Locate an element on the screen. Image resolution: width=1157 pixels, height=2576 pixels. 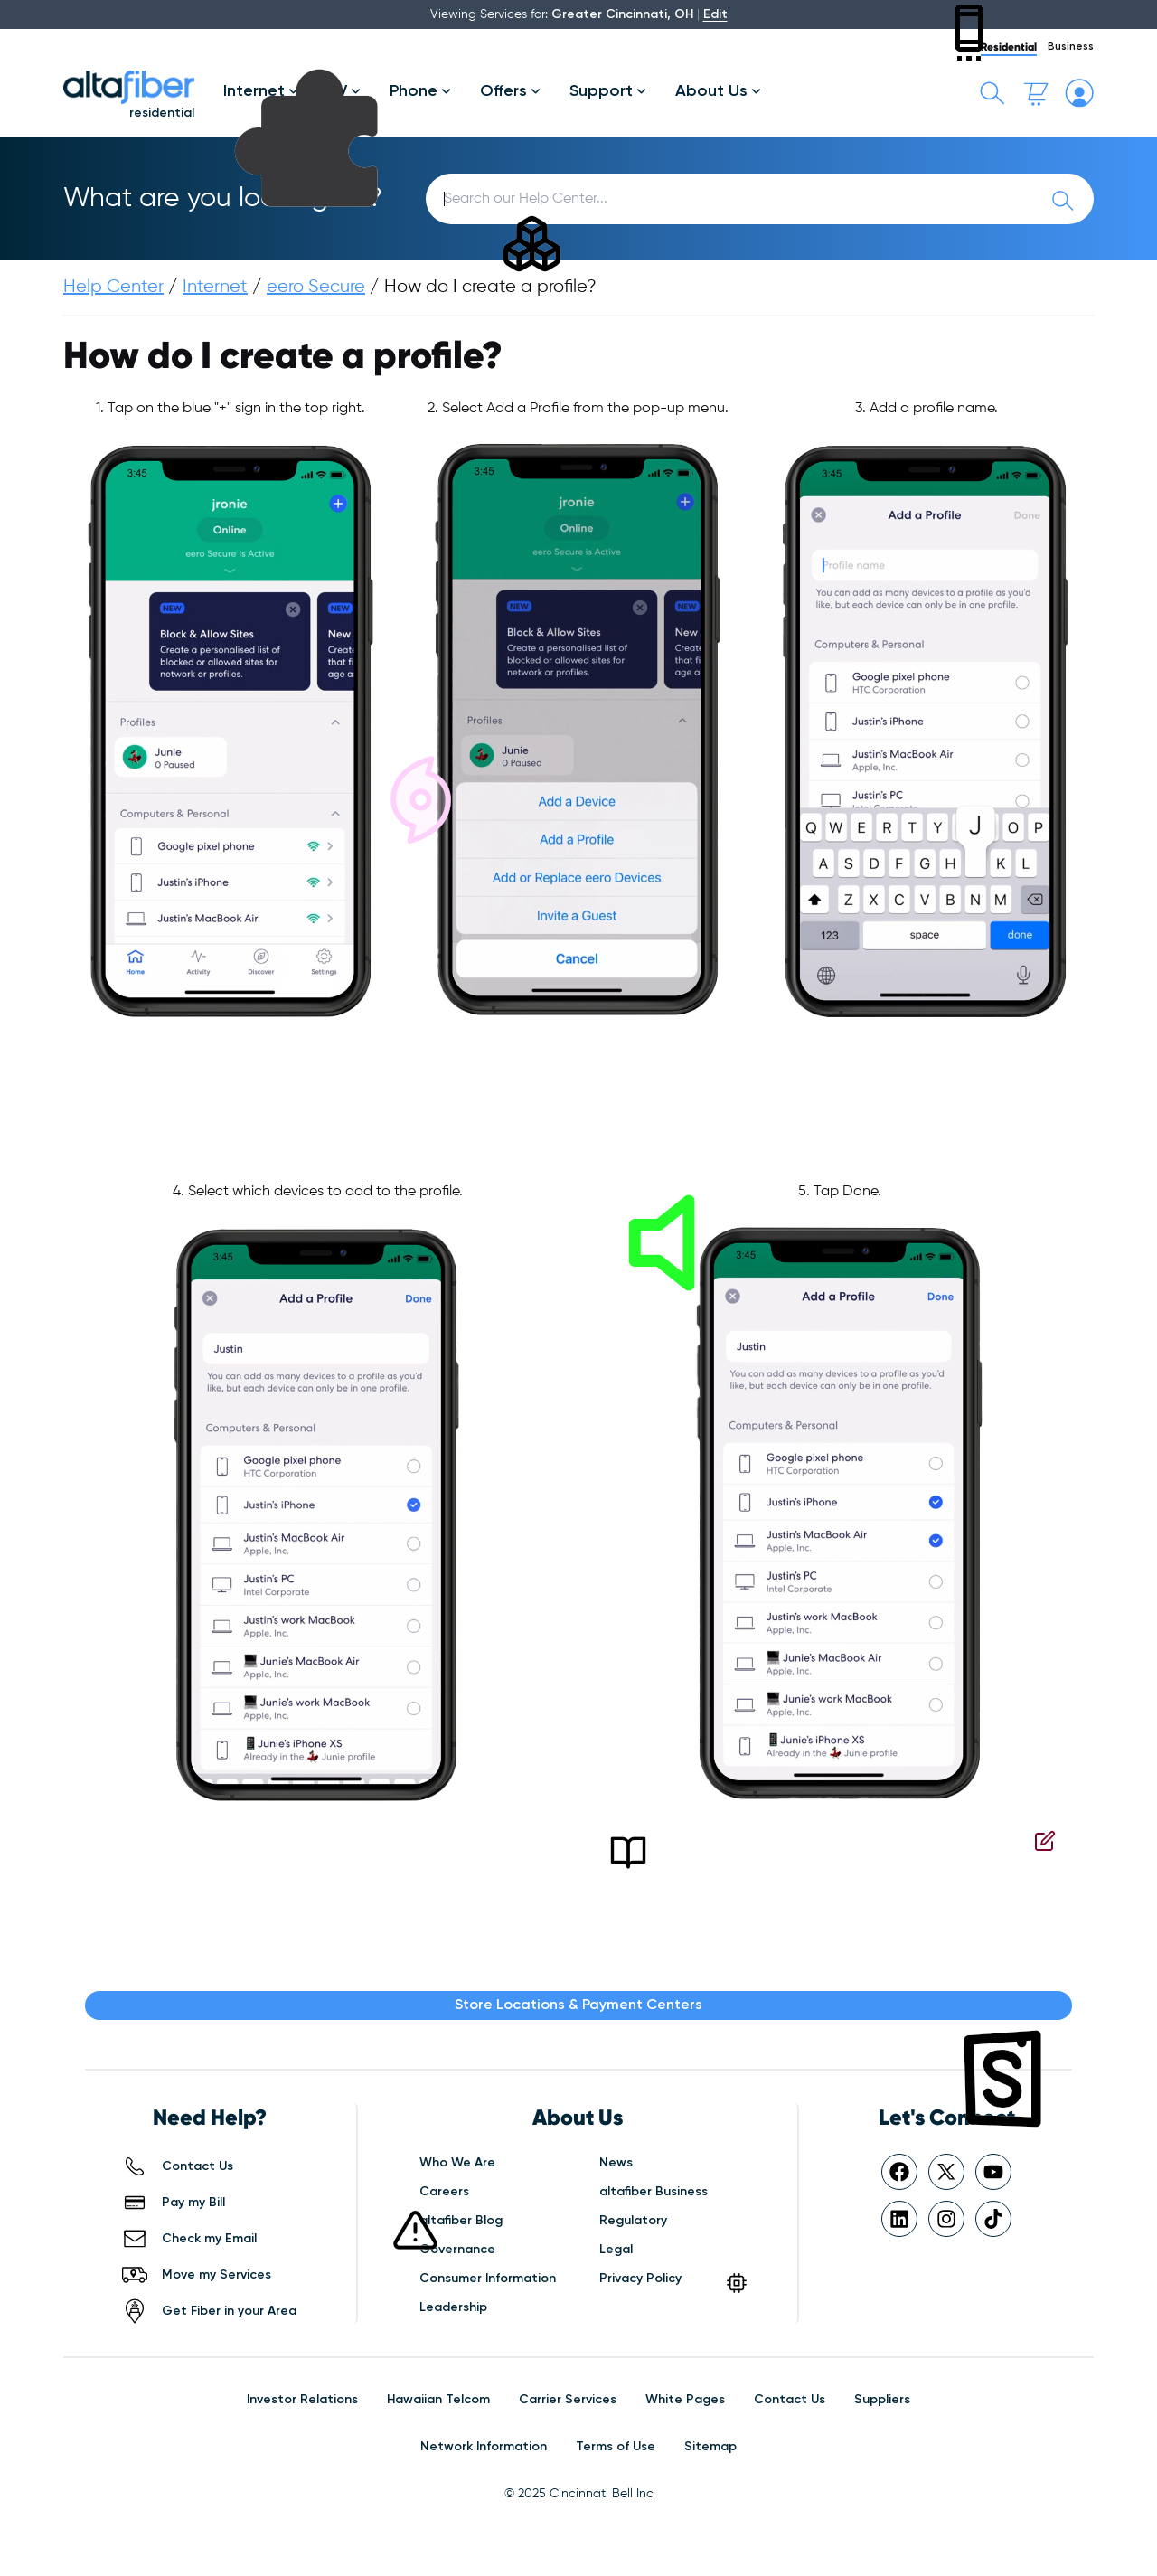
access mobile device settings is located at coordinates (969, 33).